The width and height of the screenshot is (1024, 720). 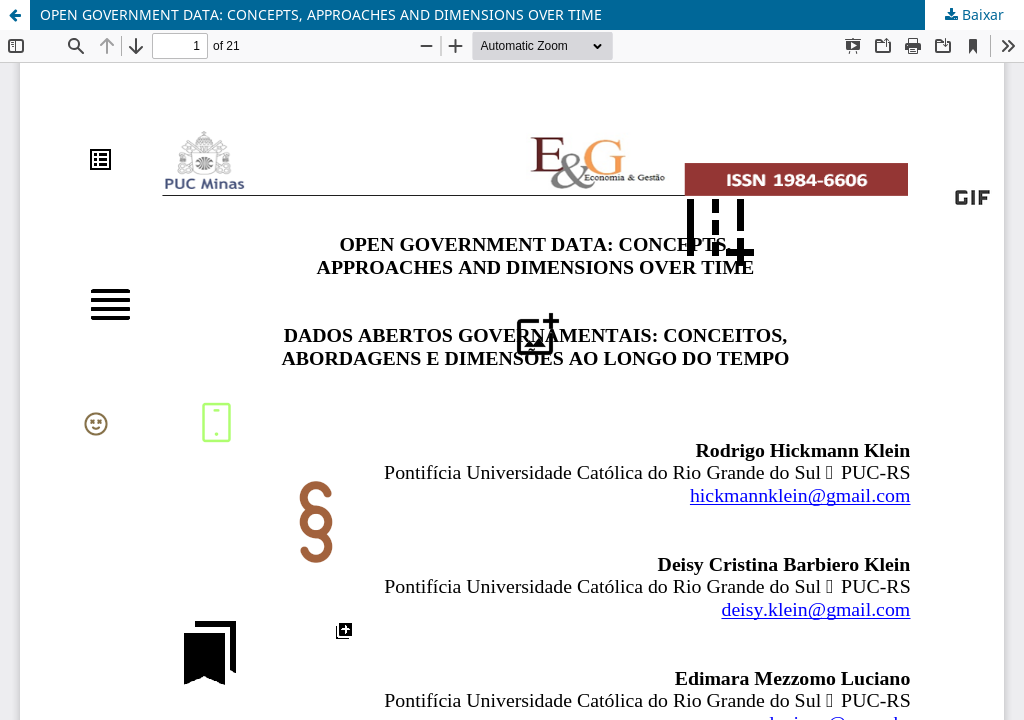 I want to click on add a new road to the map, so click(x=715, y=227).